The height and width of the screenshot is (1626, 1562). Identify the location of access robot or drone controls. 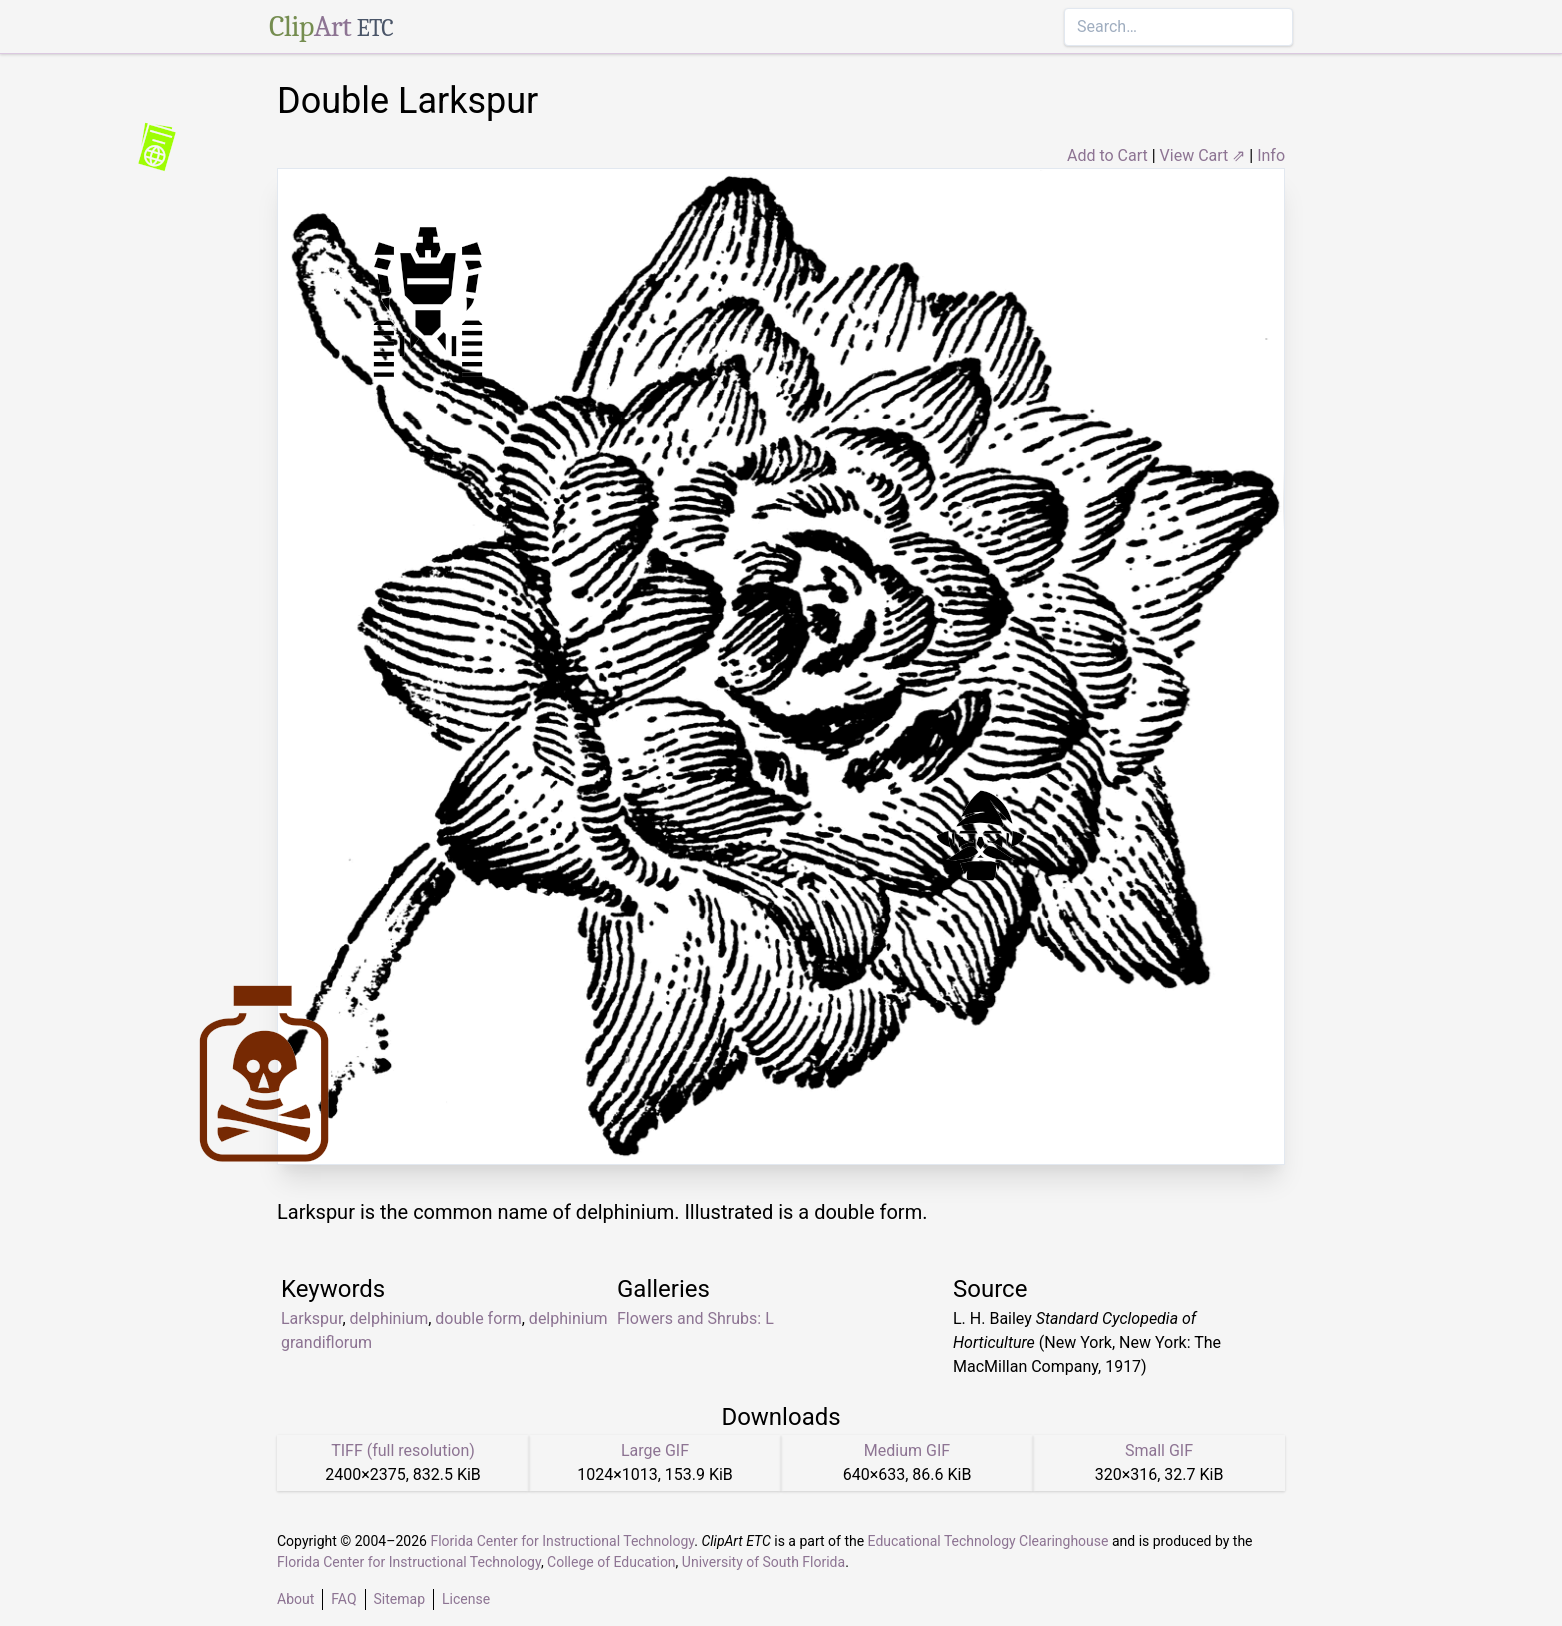
(428, 302).